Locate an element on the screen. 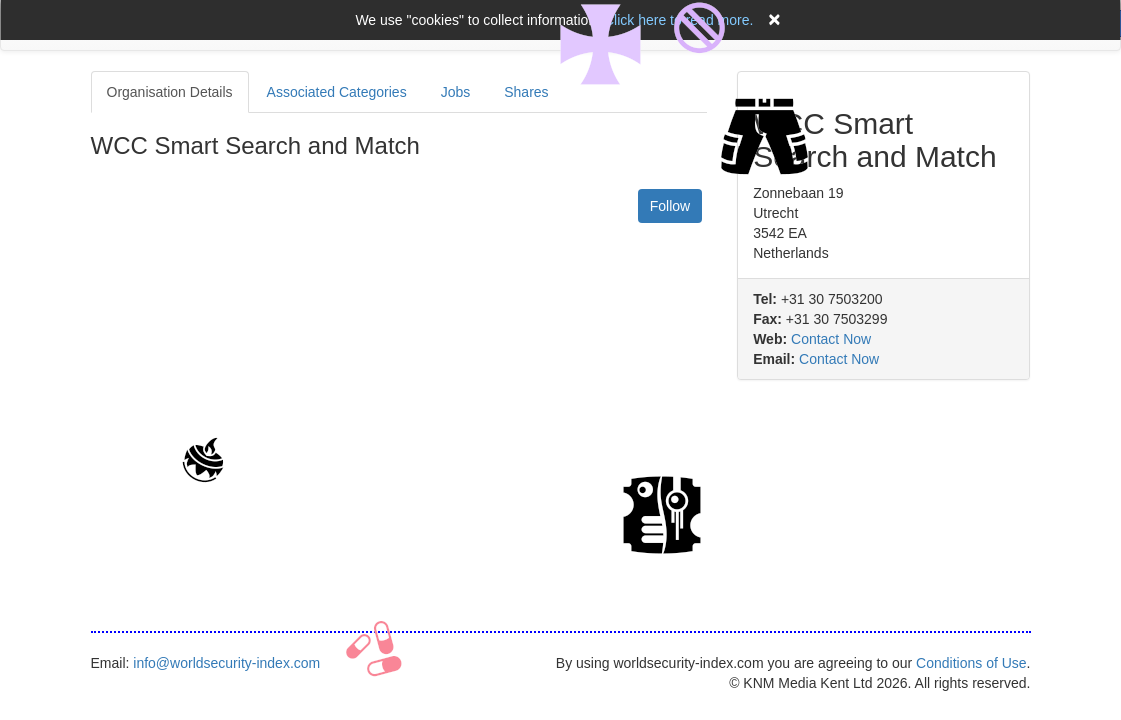 This screenshot has height=720, width=1121. indicates medication or pharmaceutical content is located at coordinates (373, 648).